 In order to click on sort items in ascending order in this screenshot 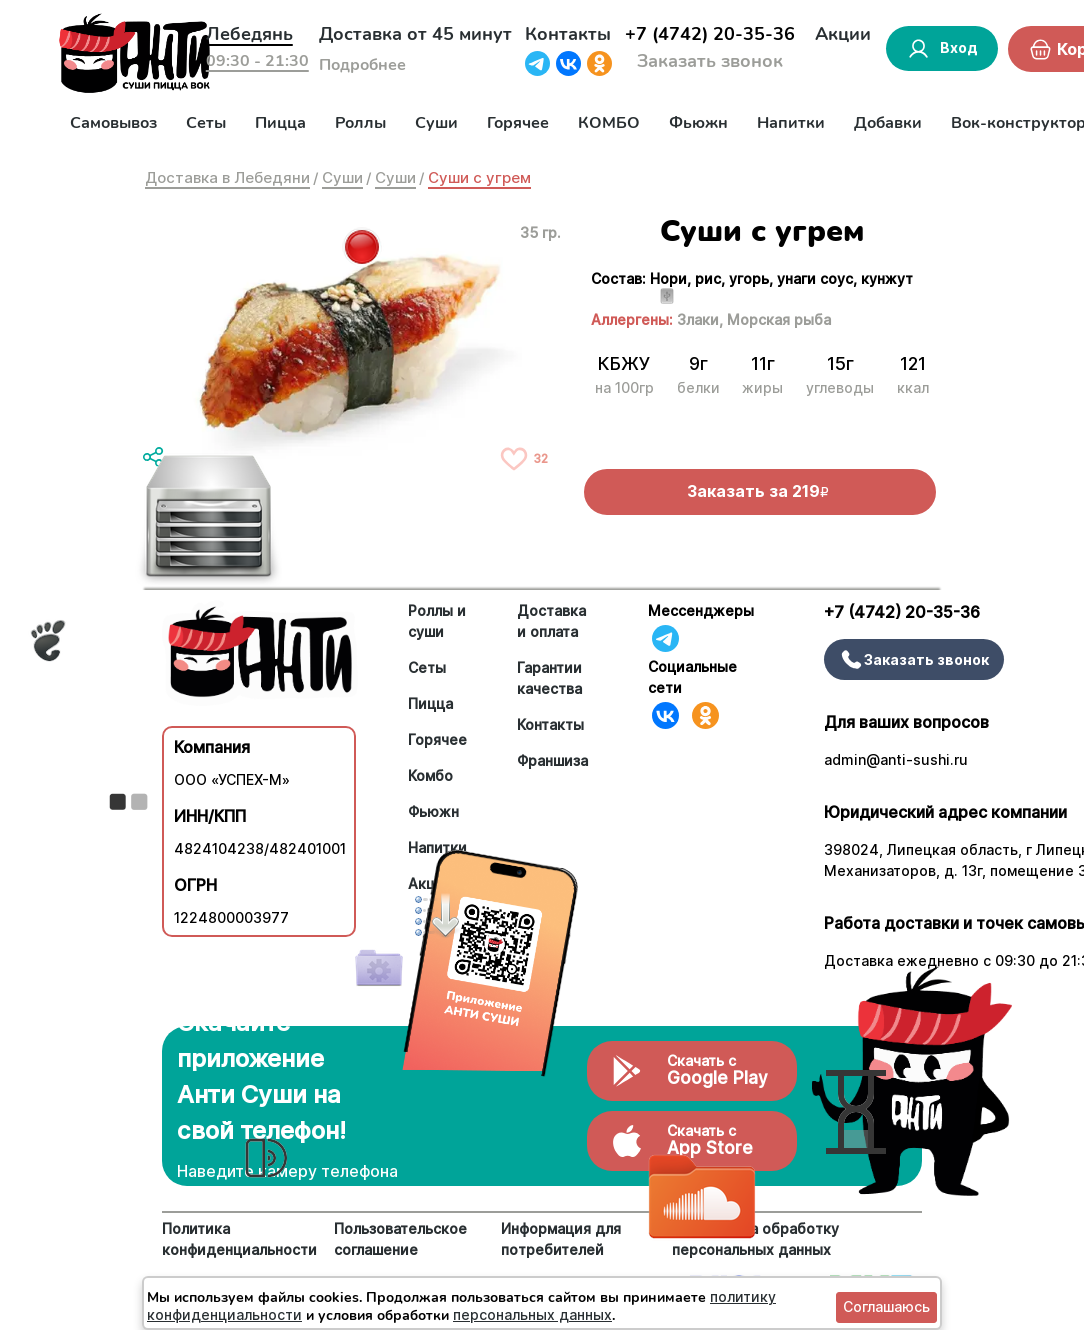, I will do `click(439, 917)`.